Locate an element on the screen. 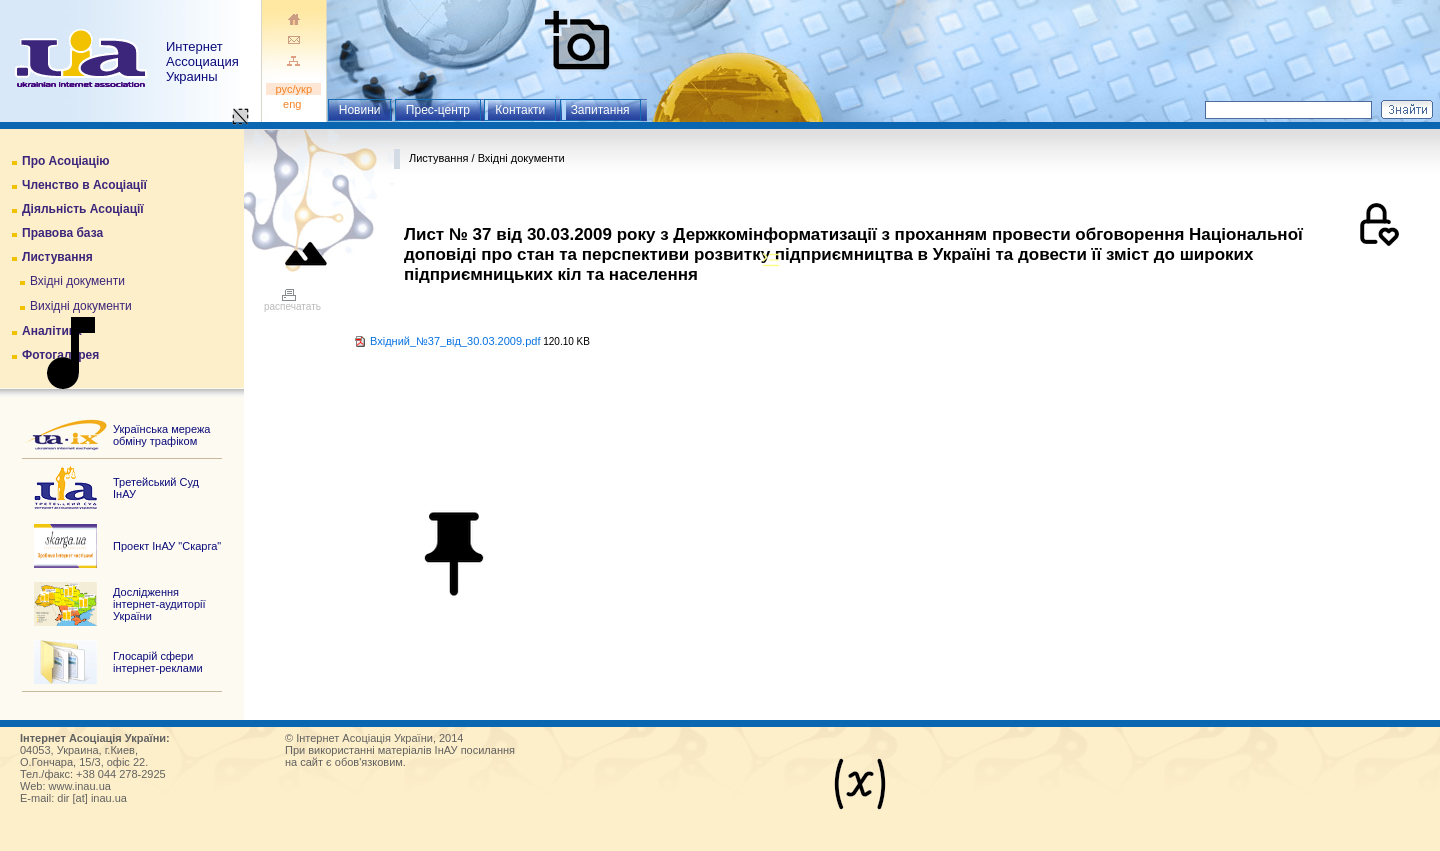 The image size is (1440, 851). protect or secure your favorites is located at coordinates (1376, 223).